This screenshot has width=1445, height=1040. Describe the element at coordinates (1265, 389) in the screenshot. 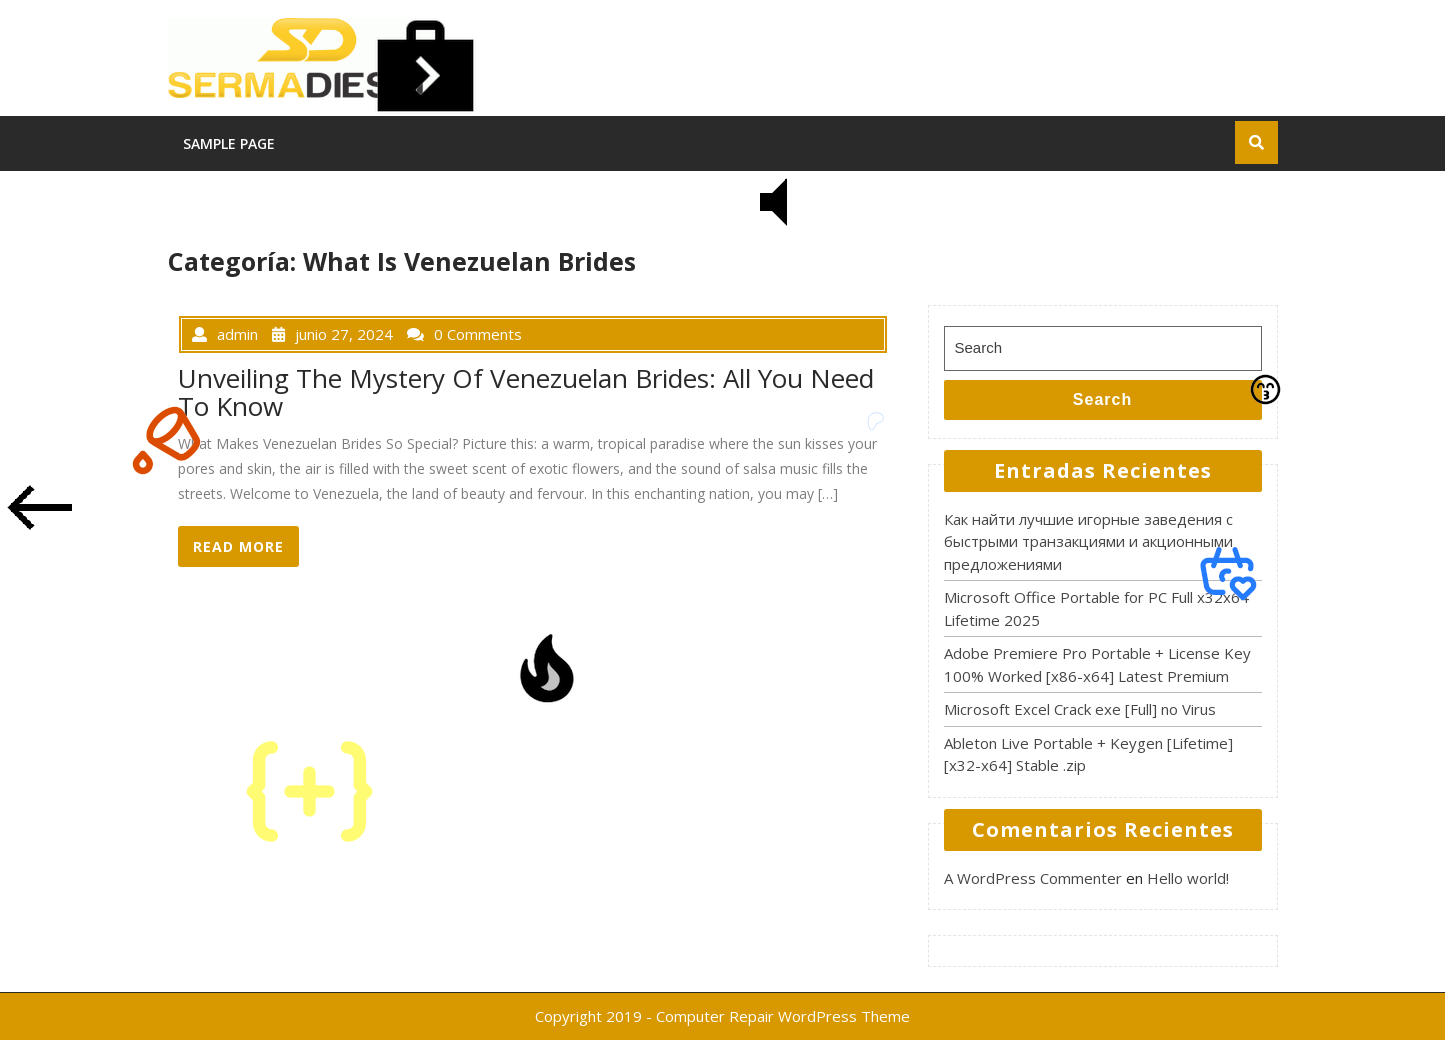

I see `send a kiss or affectionate reaction` at that location.